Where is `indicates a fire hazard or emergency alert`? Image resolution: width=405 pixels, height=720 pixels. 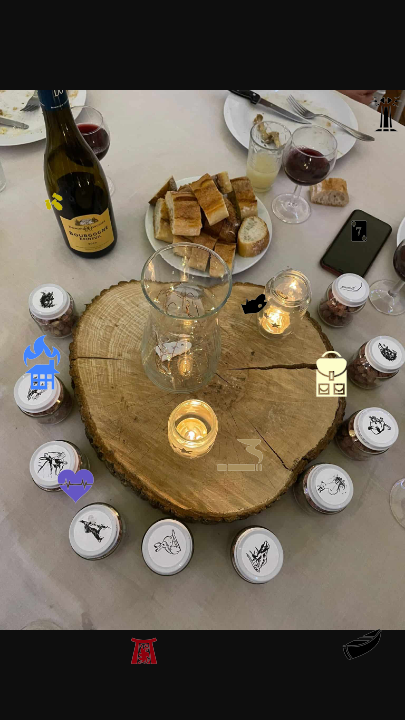 indicates a fire hazard or emergency alert is located at coordinates (42, 362).